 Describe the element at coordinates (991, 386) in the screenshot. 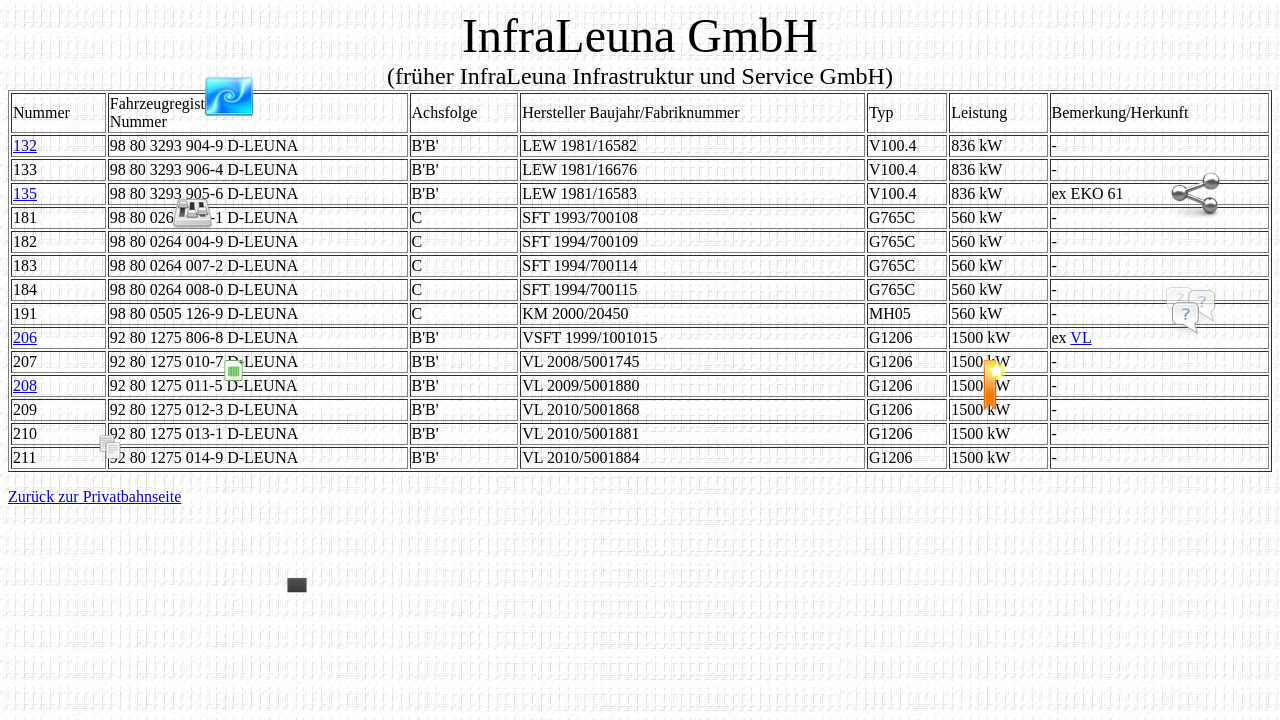

I see `add a new bookmark` at that location.